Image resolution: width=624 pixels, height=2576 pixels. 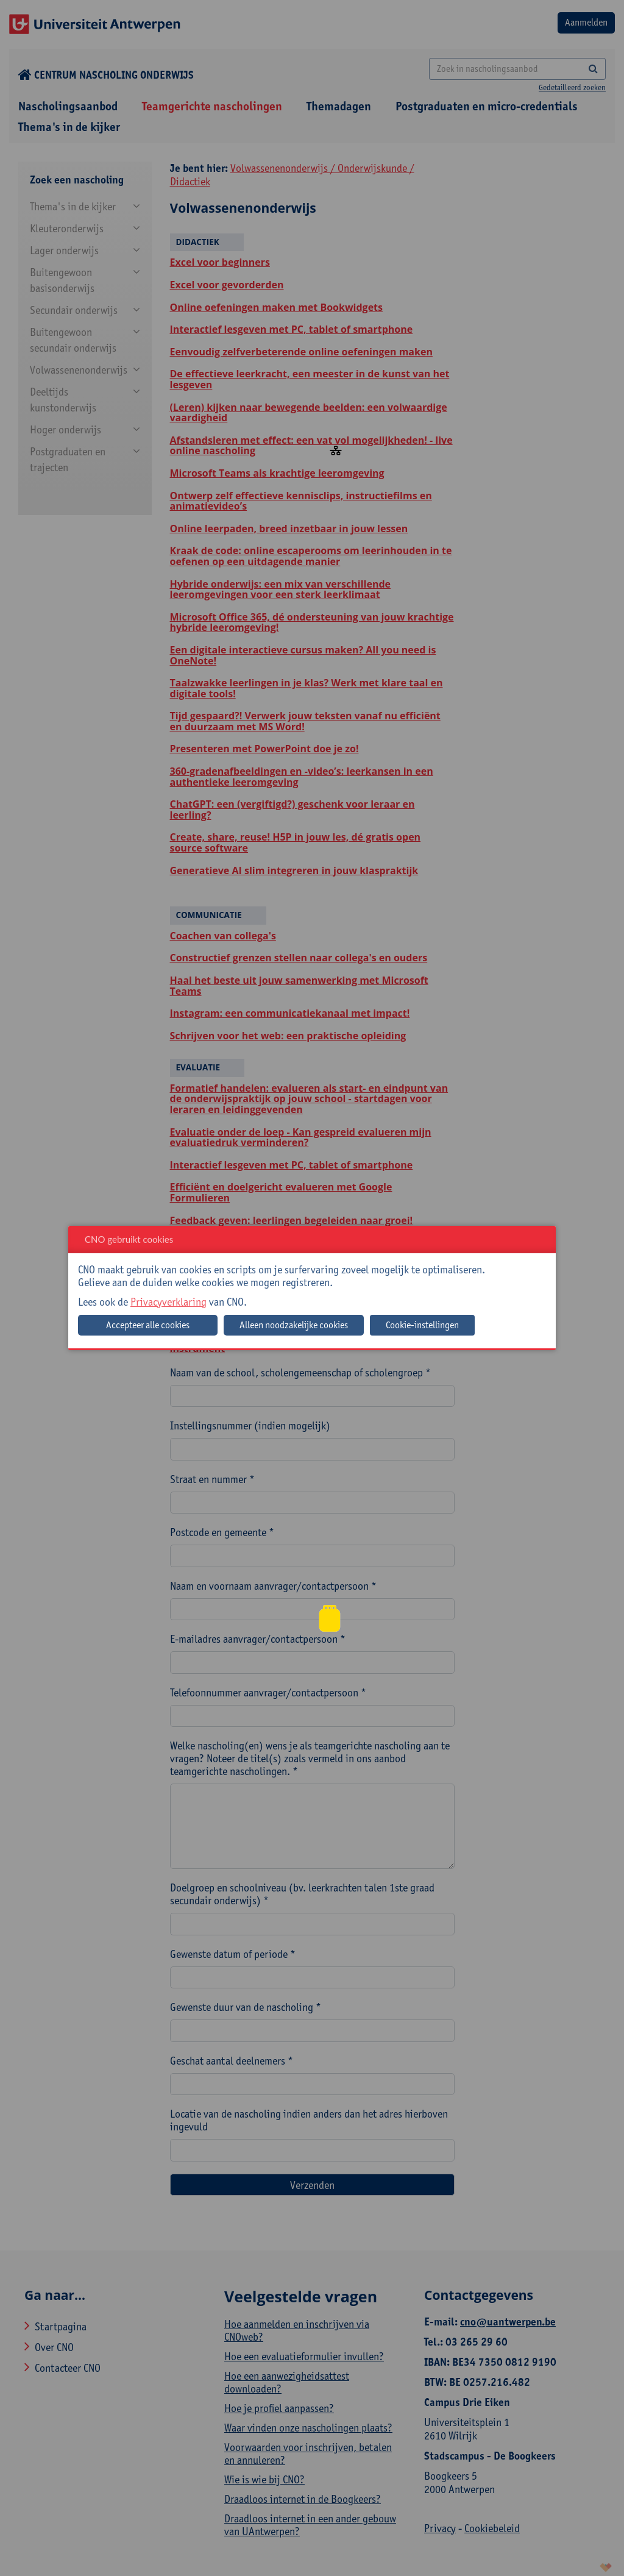 What do you see at coordinates (330, 1618) in the screenshot?
I see `store or save items in a container` at bounding box center [330, 1618].